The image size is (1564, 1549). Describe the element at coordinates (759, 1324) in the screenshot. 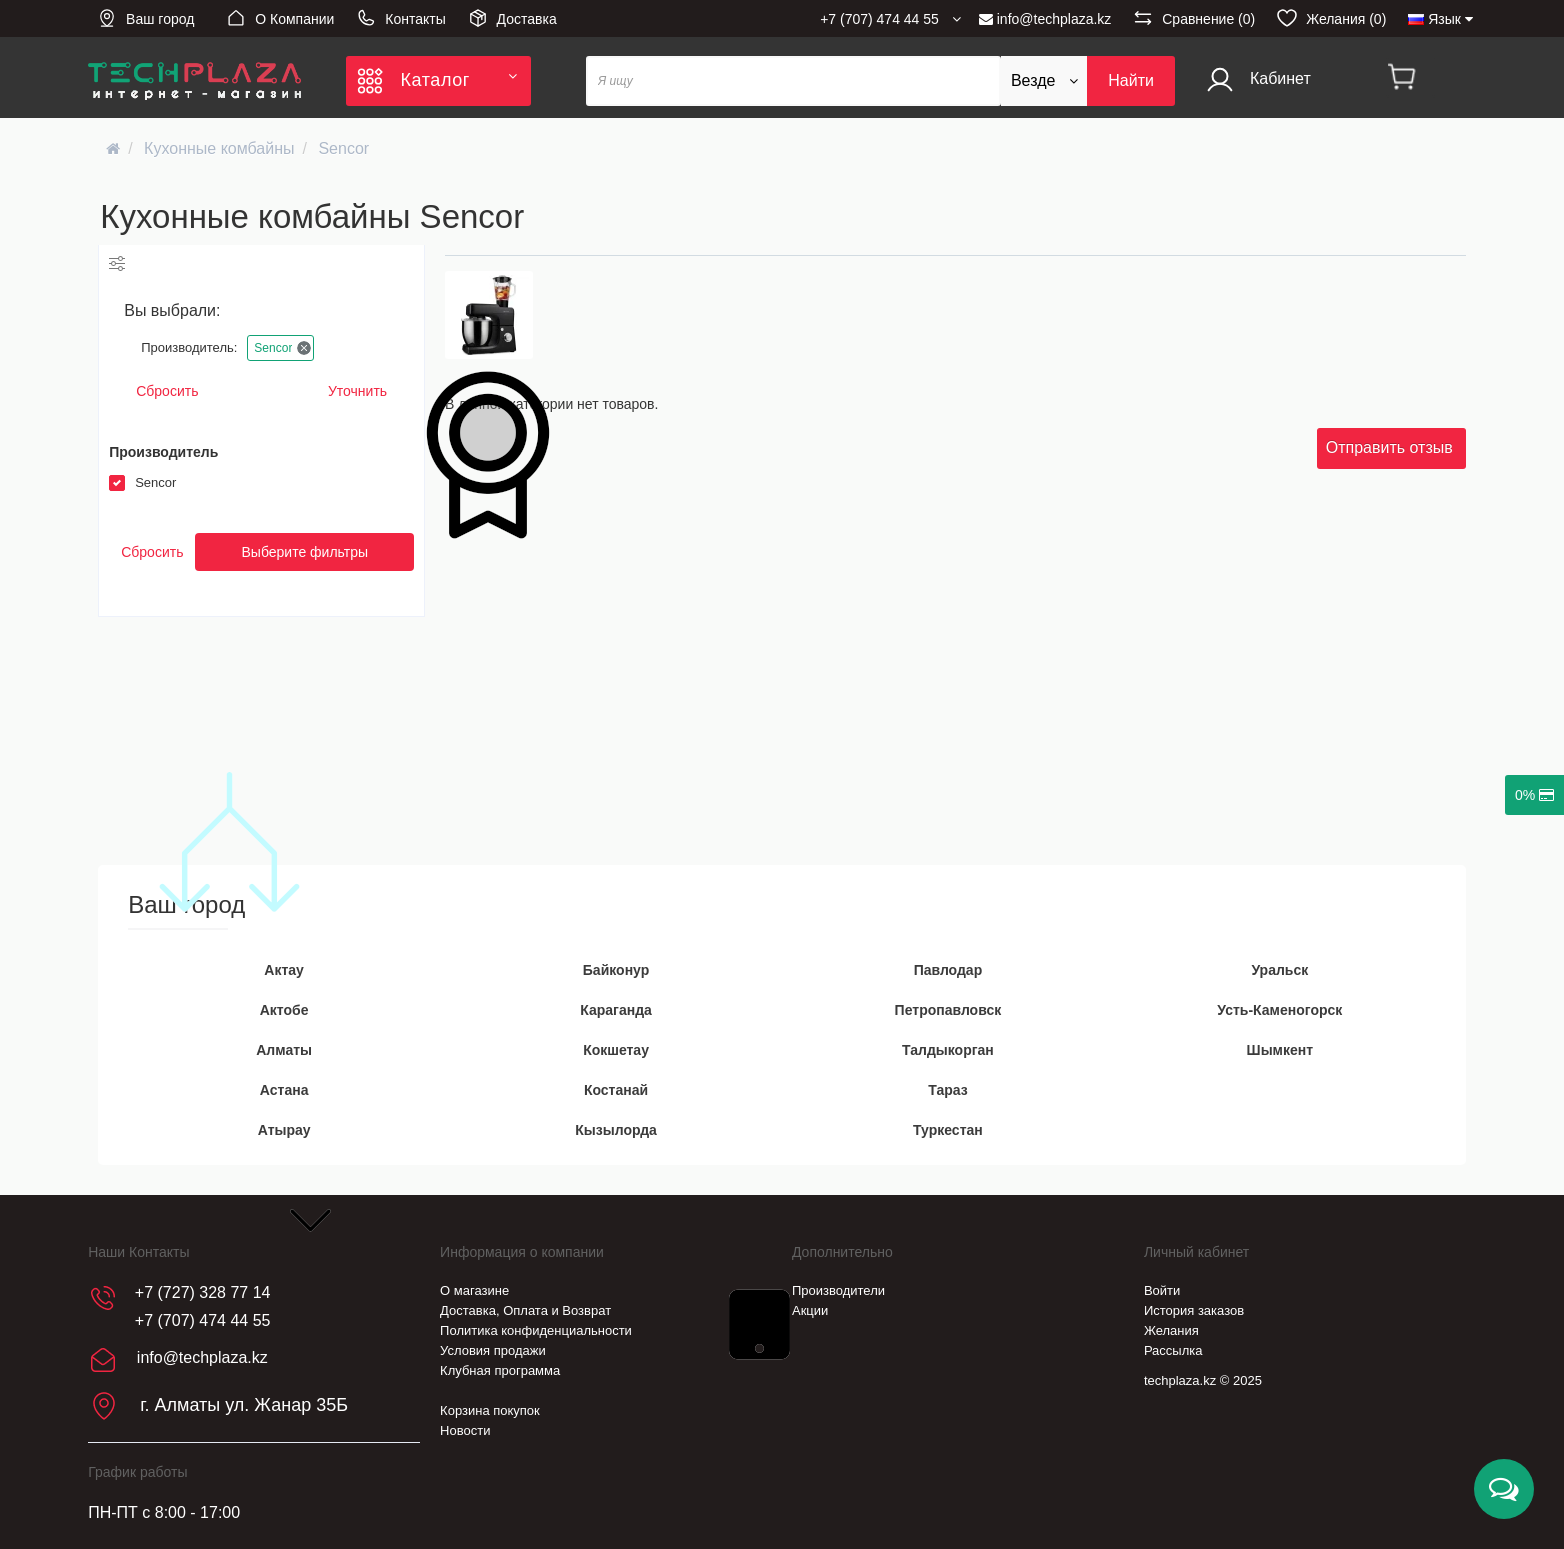

I see `tablet device with home button` at that location.